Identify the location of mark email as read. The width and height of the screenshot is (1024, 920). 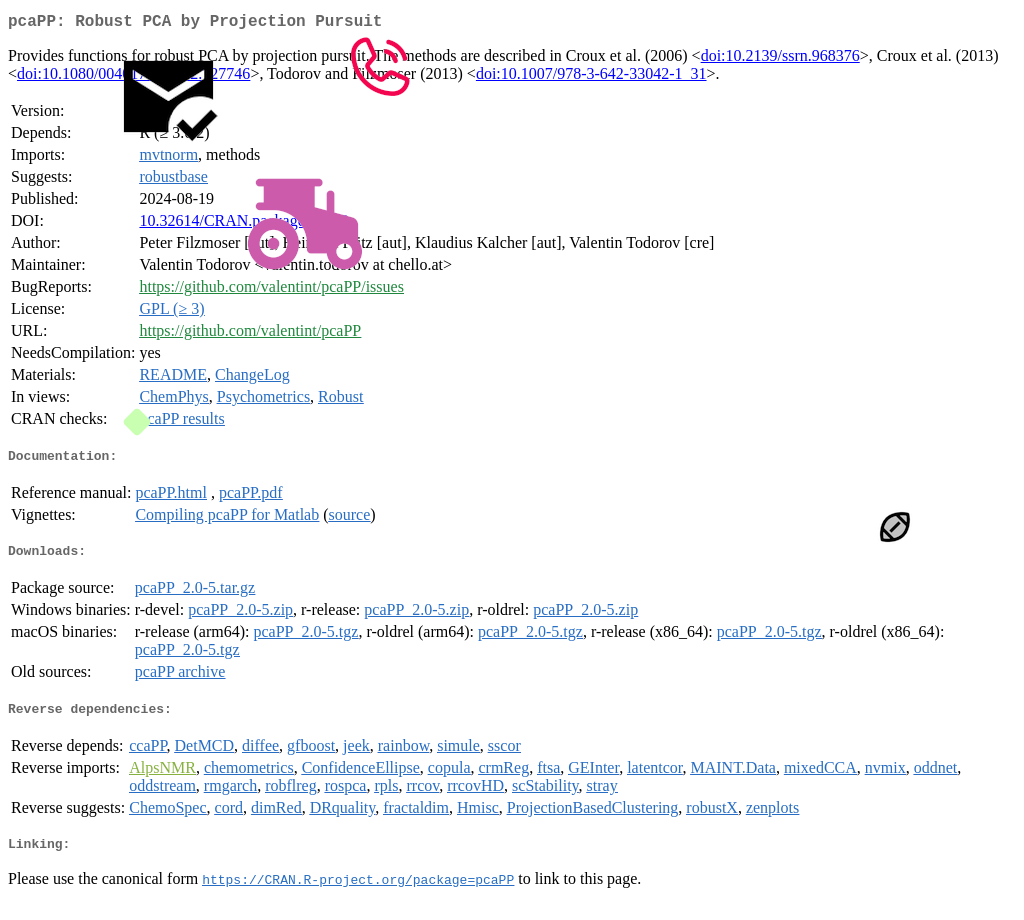
(168, 96).